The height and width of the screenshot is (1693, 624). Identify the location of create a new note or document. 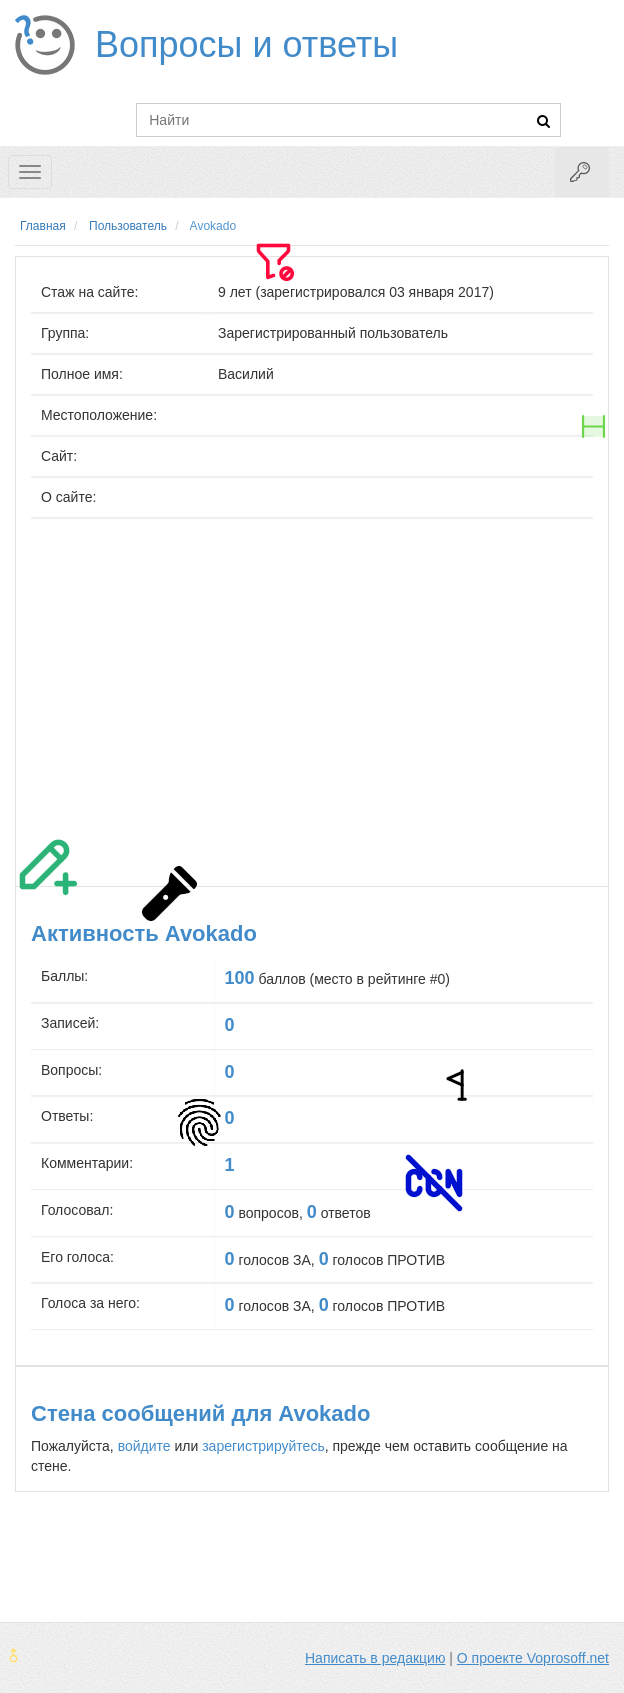
(45, 863).